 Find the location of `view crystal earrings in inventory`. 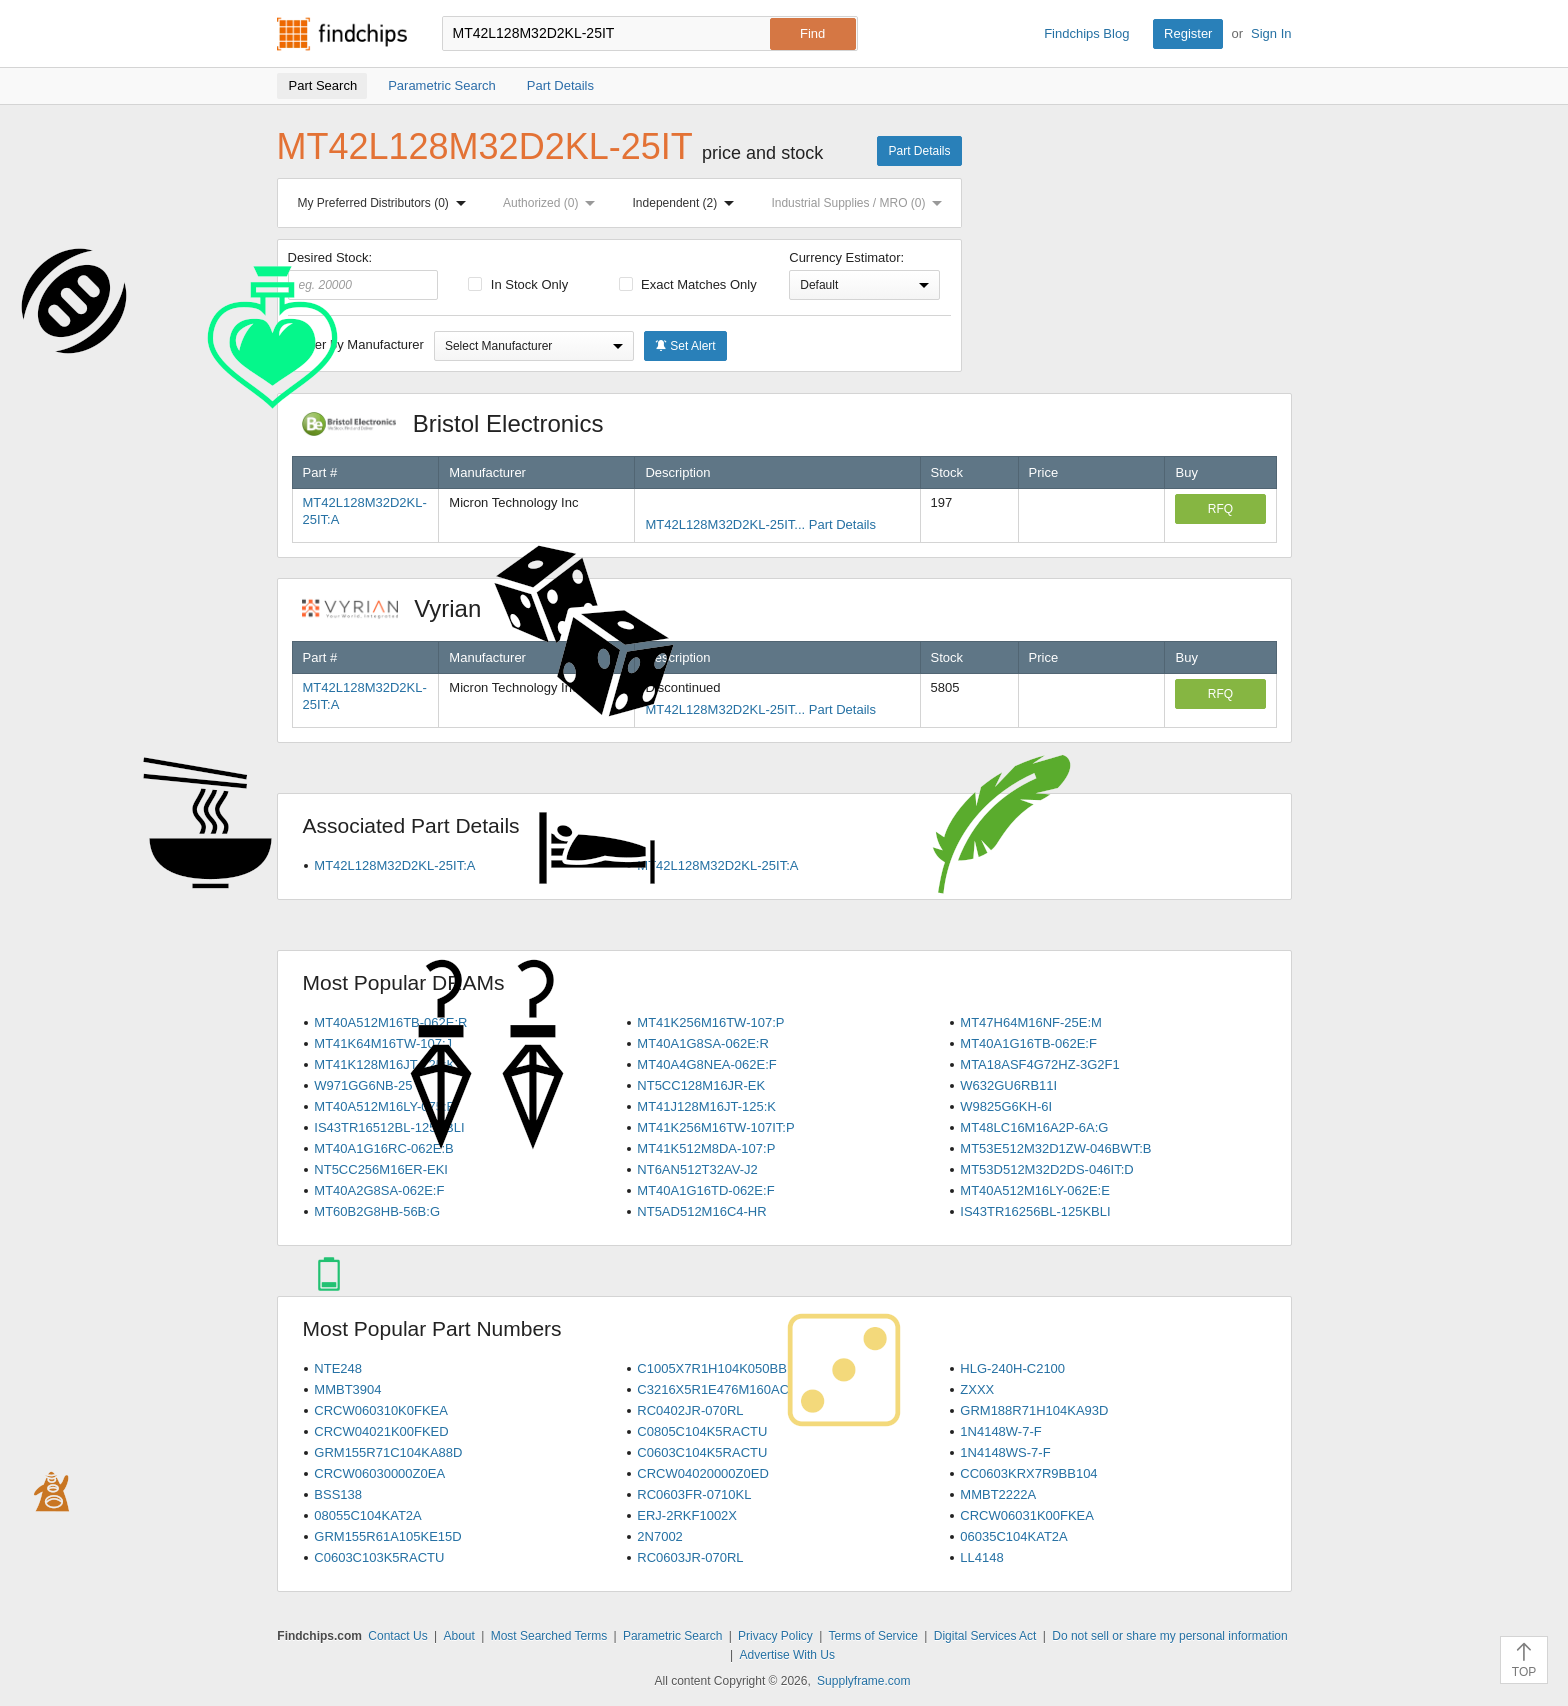

view crystal earrings in inventory is located at coordinates (487, 1051).